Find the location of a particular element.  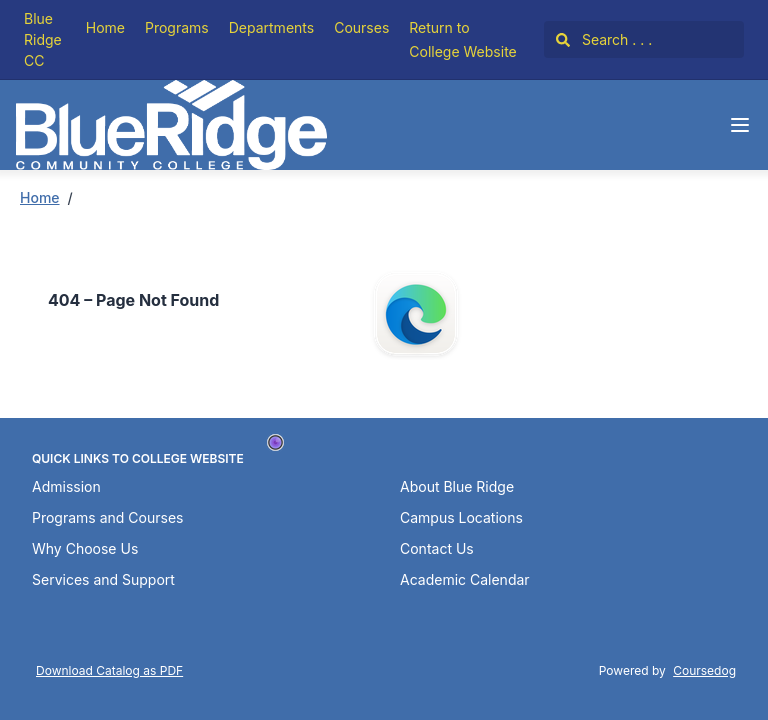

open microsoft edge browser is located at coordinates (416, 314).